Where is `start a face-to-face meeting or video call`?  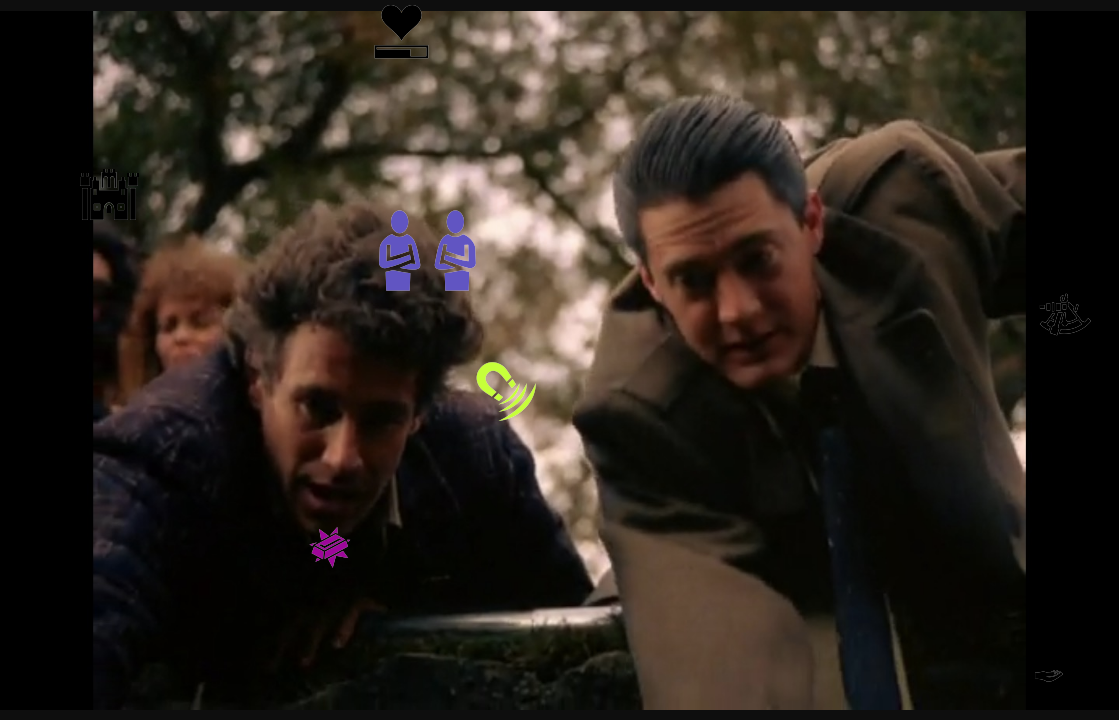 start a face-to-face meeting or video call is located at coordinates (427, 250).